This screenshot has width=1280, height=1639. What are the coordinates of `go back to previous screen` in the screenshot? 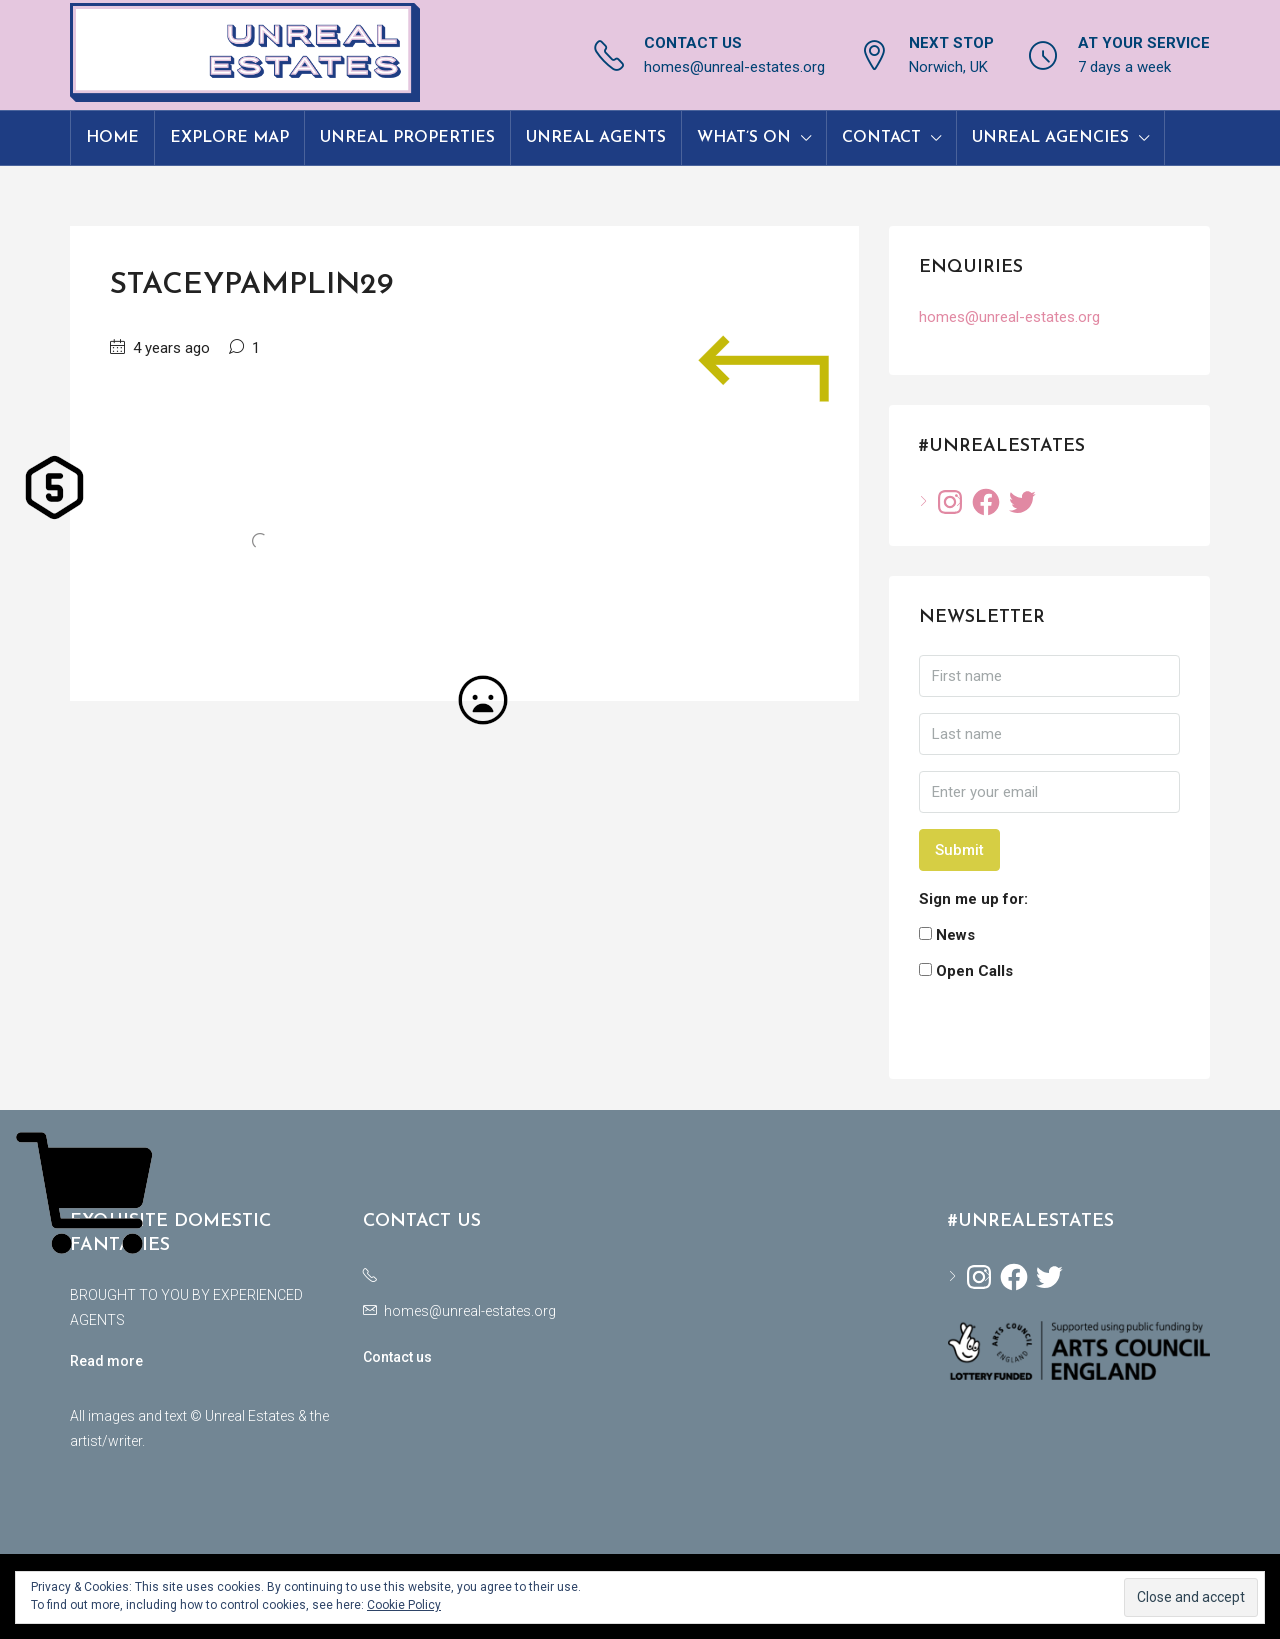 It's located at (764, 369).